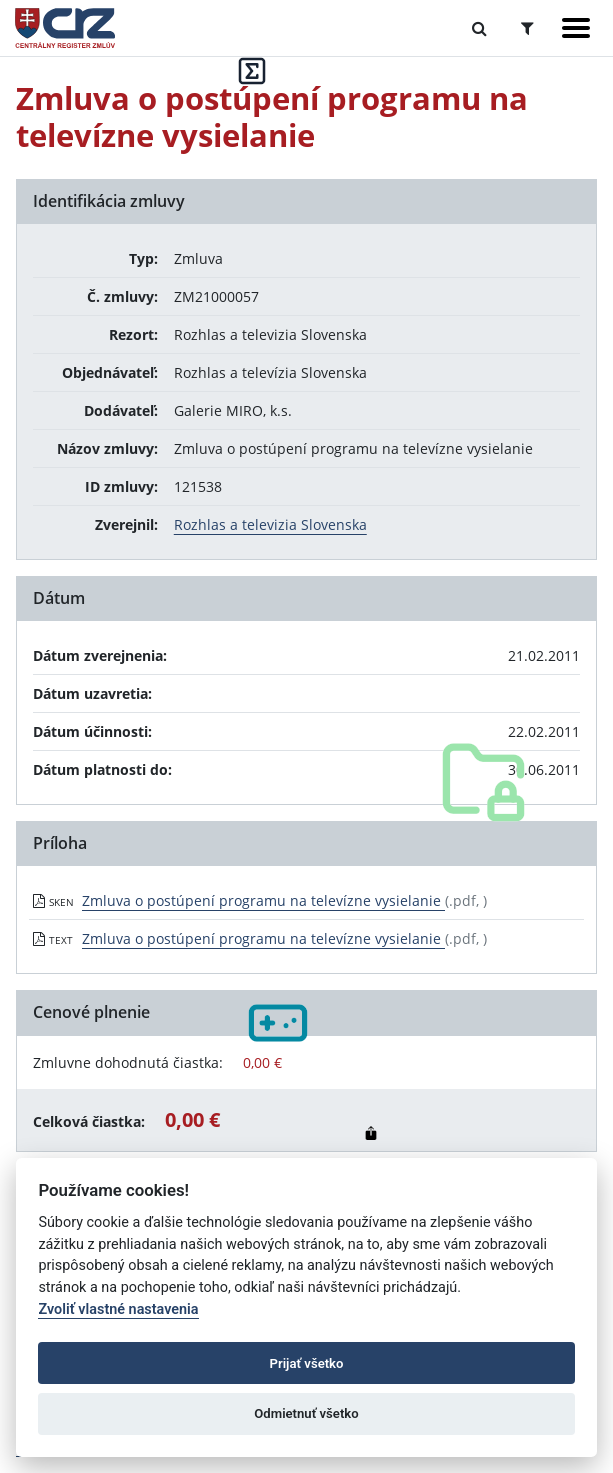  I want to click on access summation or mathematical functions, so click(252, 71).